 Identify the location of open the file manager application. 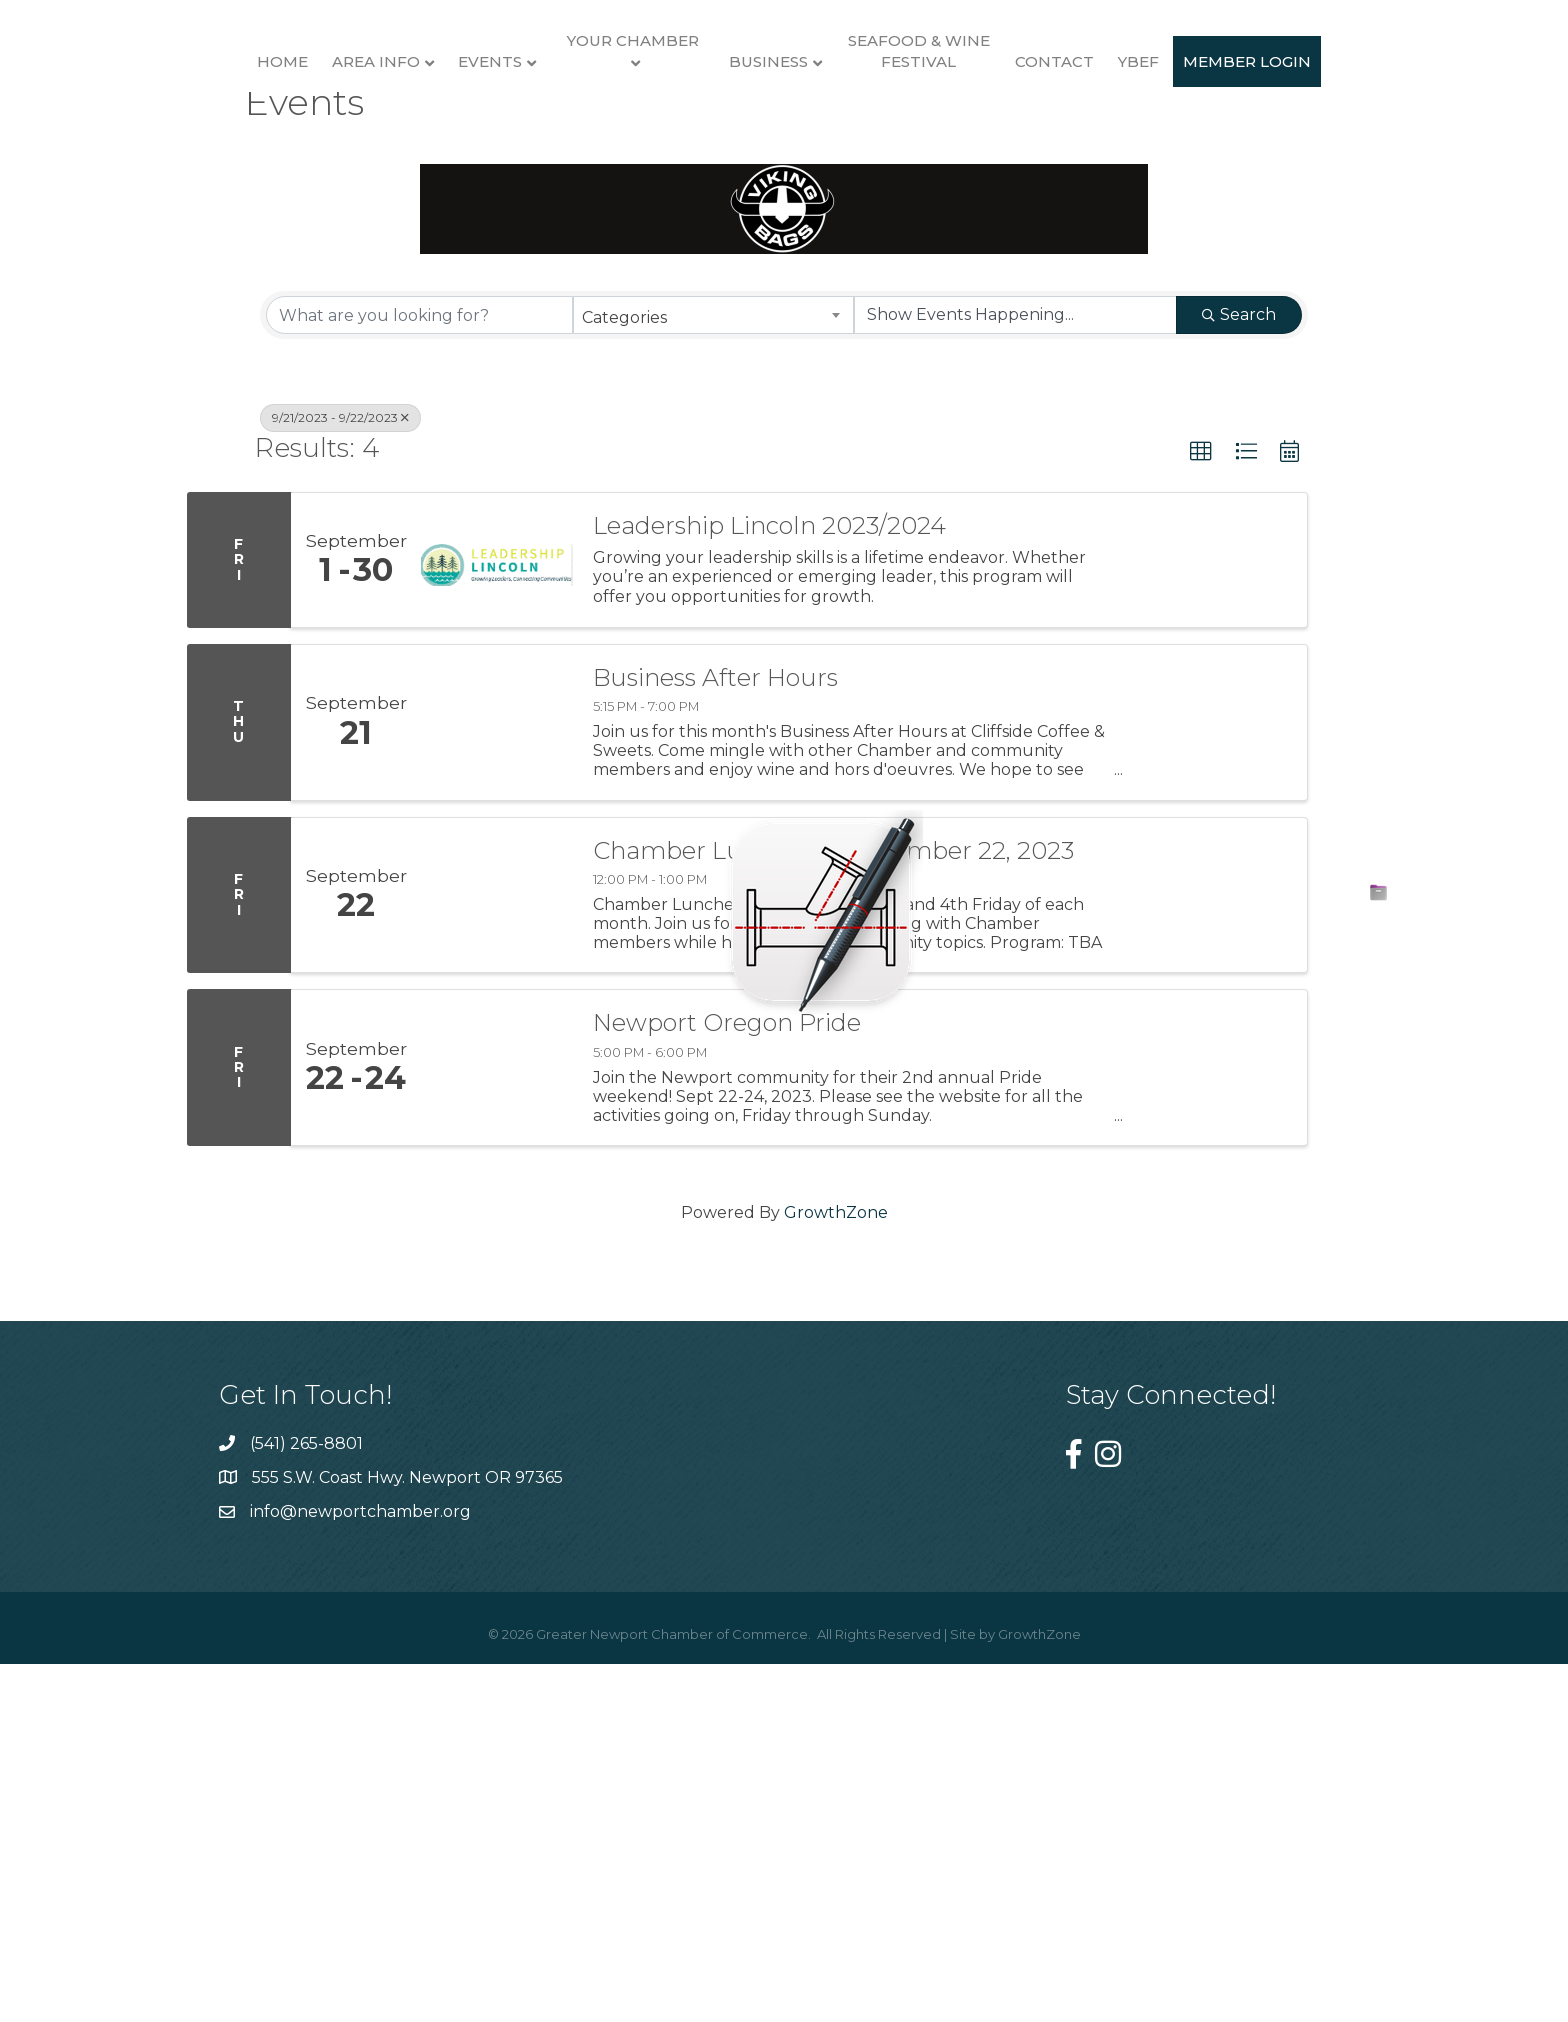
(1378, 892).